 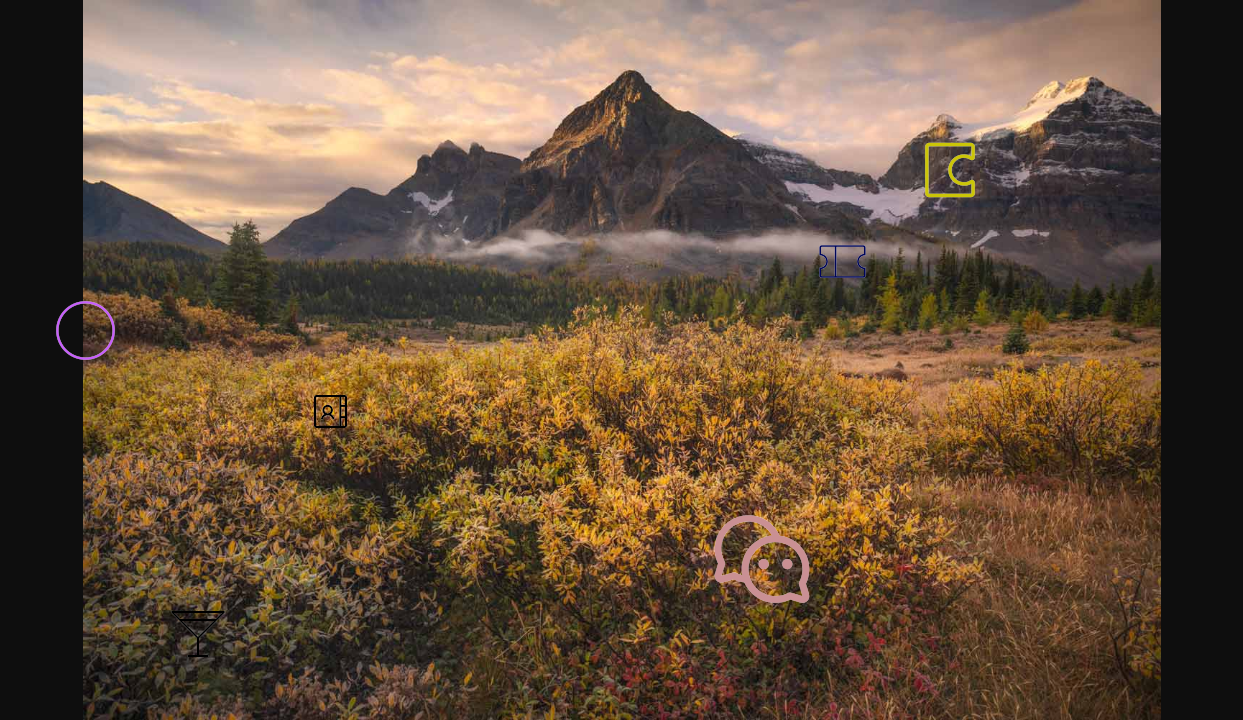 I want to click on view your tickets or passes, so click(x=842, y=261).